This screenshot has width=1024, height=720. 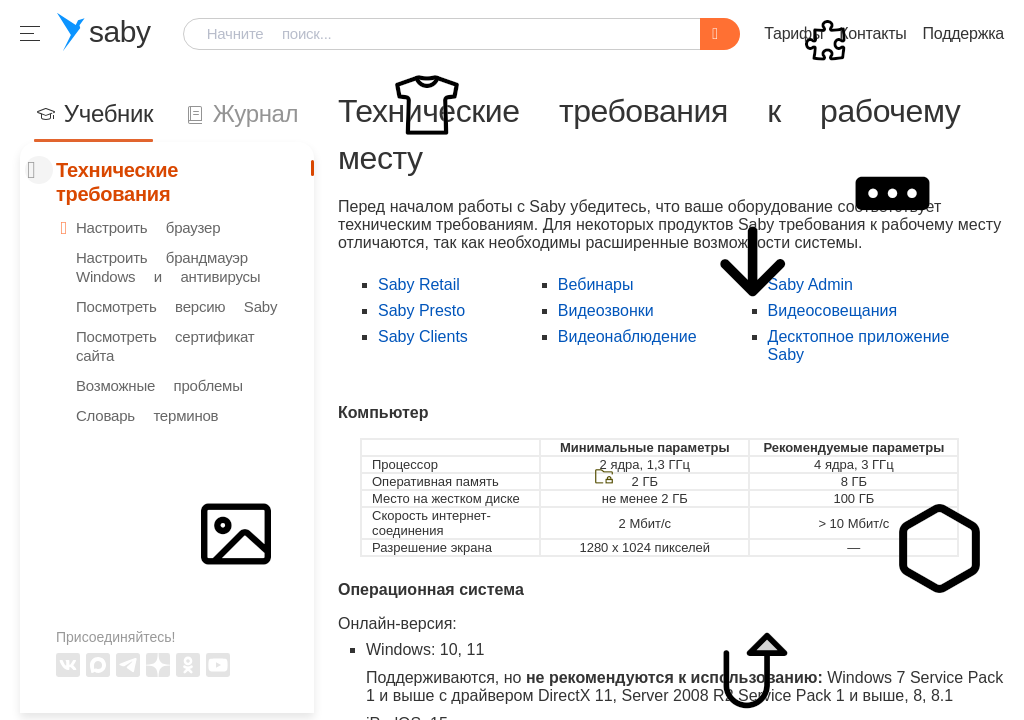 What do you see at coordinates (751, 259) in the screenshot?
I see `scroll down or view more content` at bounding box center [751, 259].